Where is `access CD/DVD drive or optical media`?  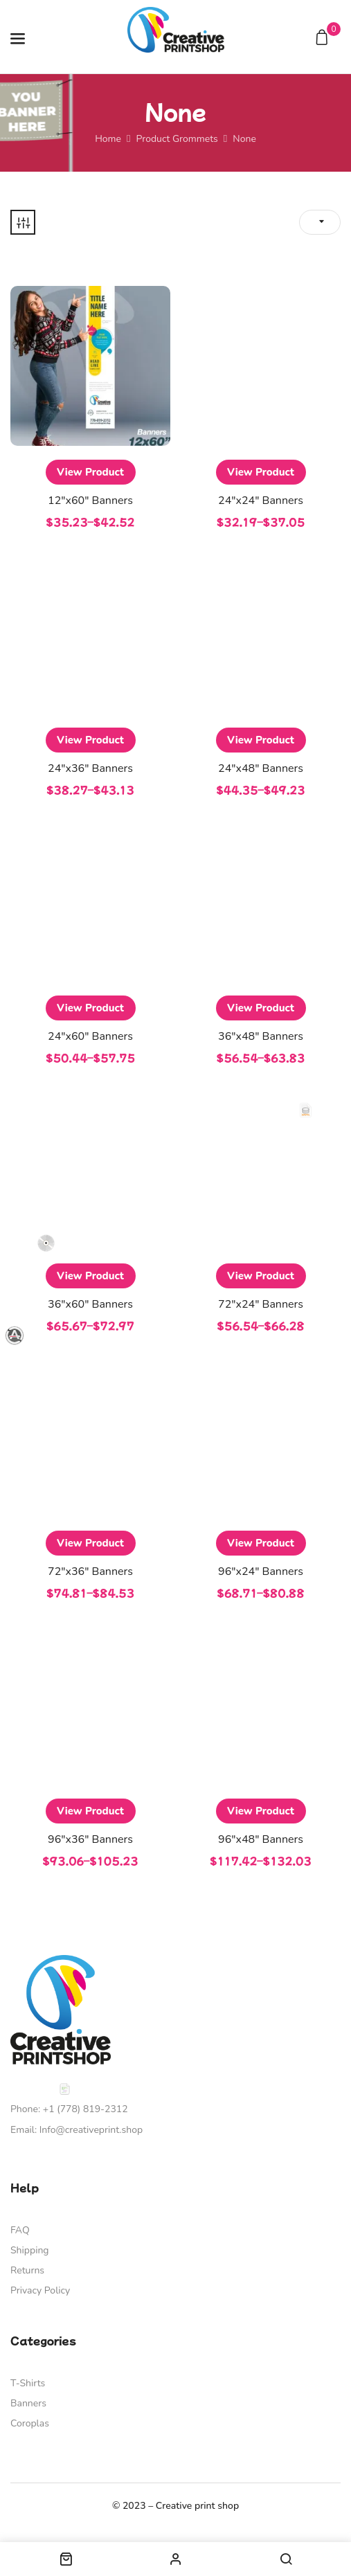
access CD/DVD drive or optical media is located at coordinates (46, 1243).